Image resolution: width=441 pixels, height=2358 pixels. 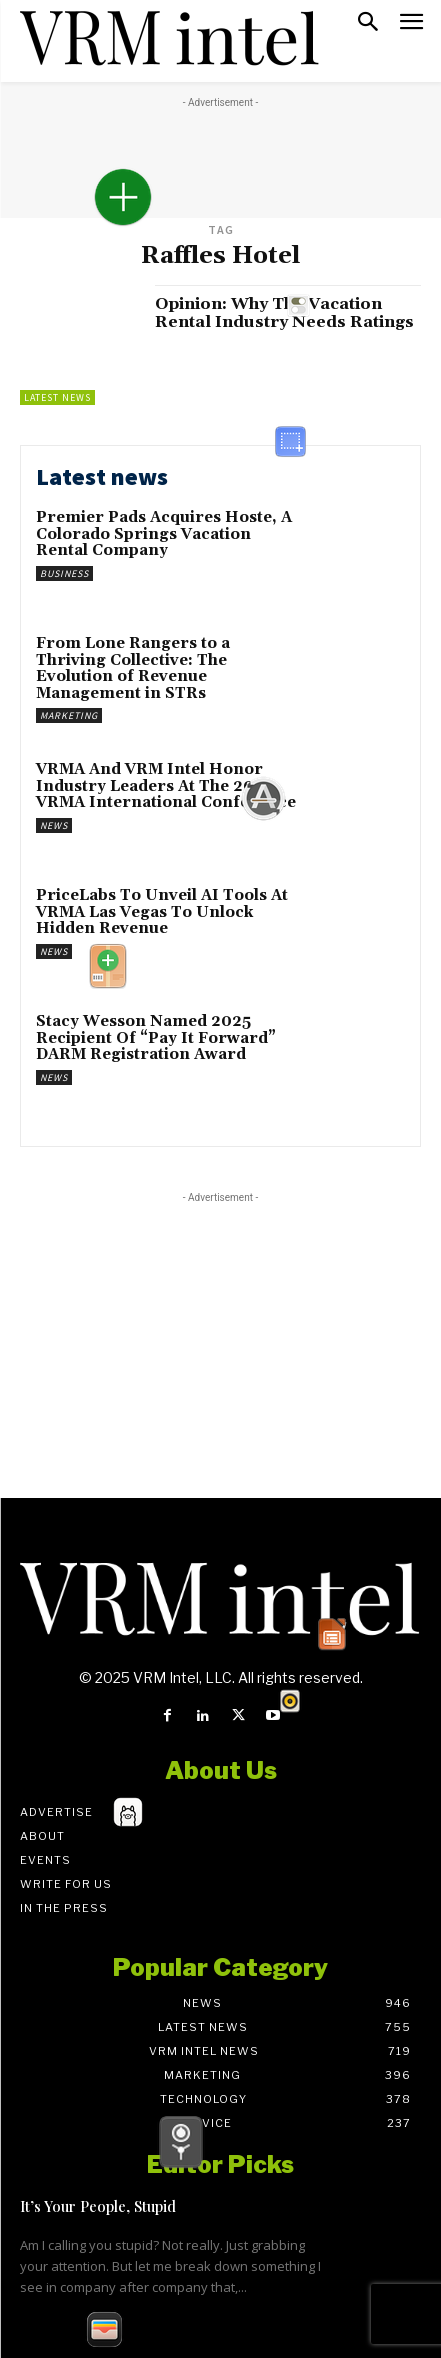 What do you see at coordinates (108, 966) in the screenshot?
I see `add a new software package` at bounding box center [108, 966].